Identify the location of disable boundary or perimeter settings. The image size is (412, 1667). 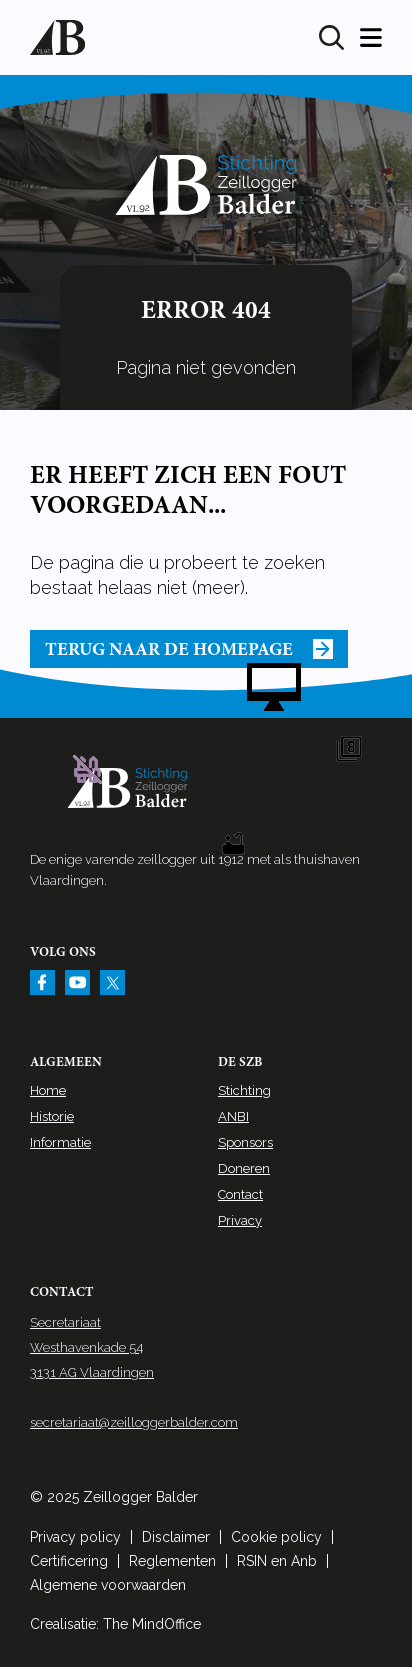
(87, 769).